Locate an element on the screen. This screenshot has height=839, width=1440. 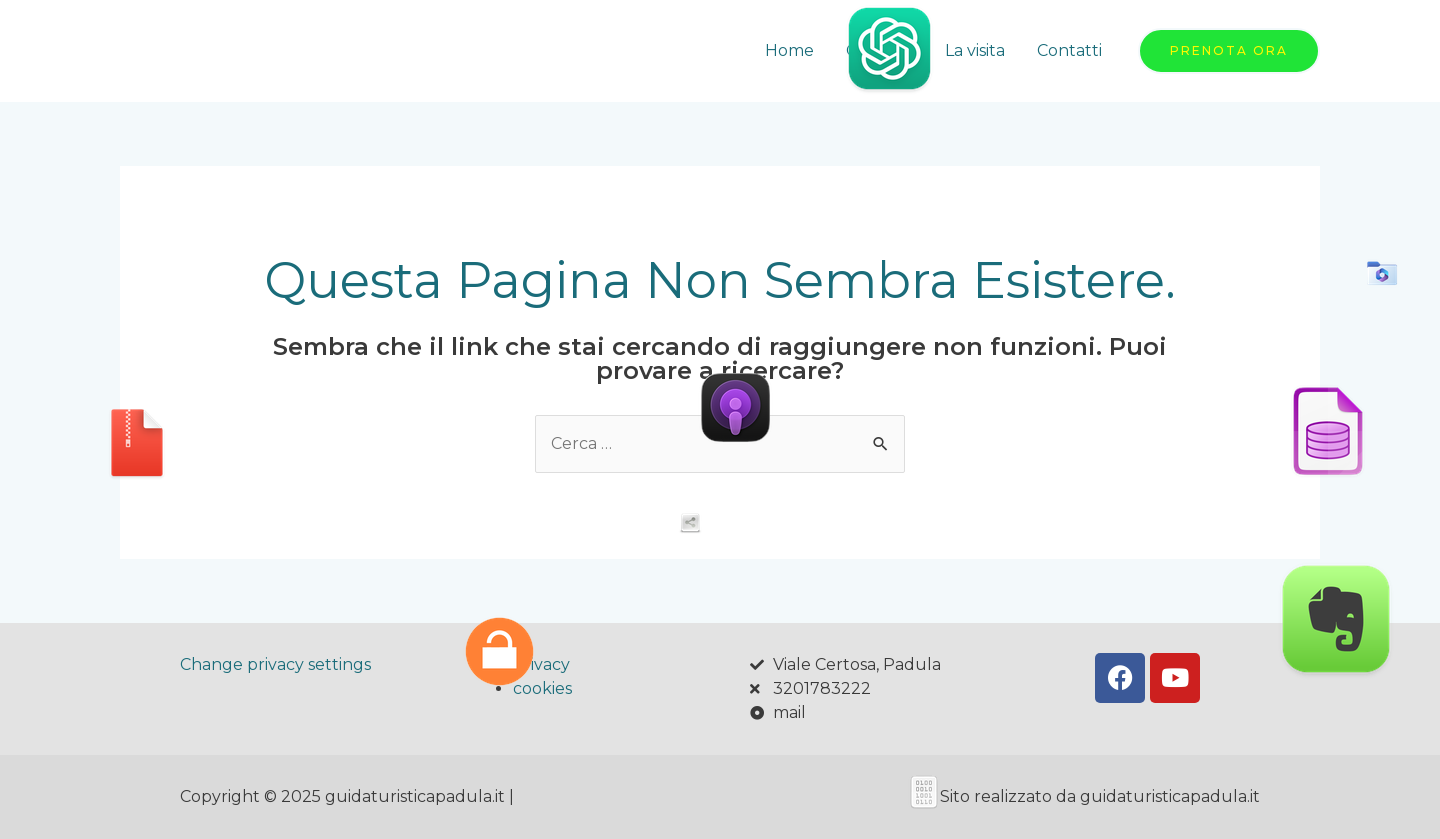
indicates a shared file or folder is located at coordinates (690, 523).